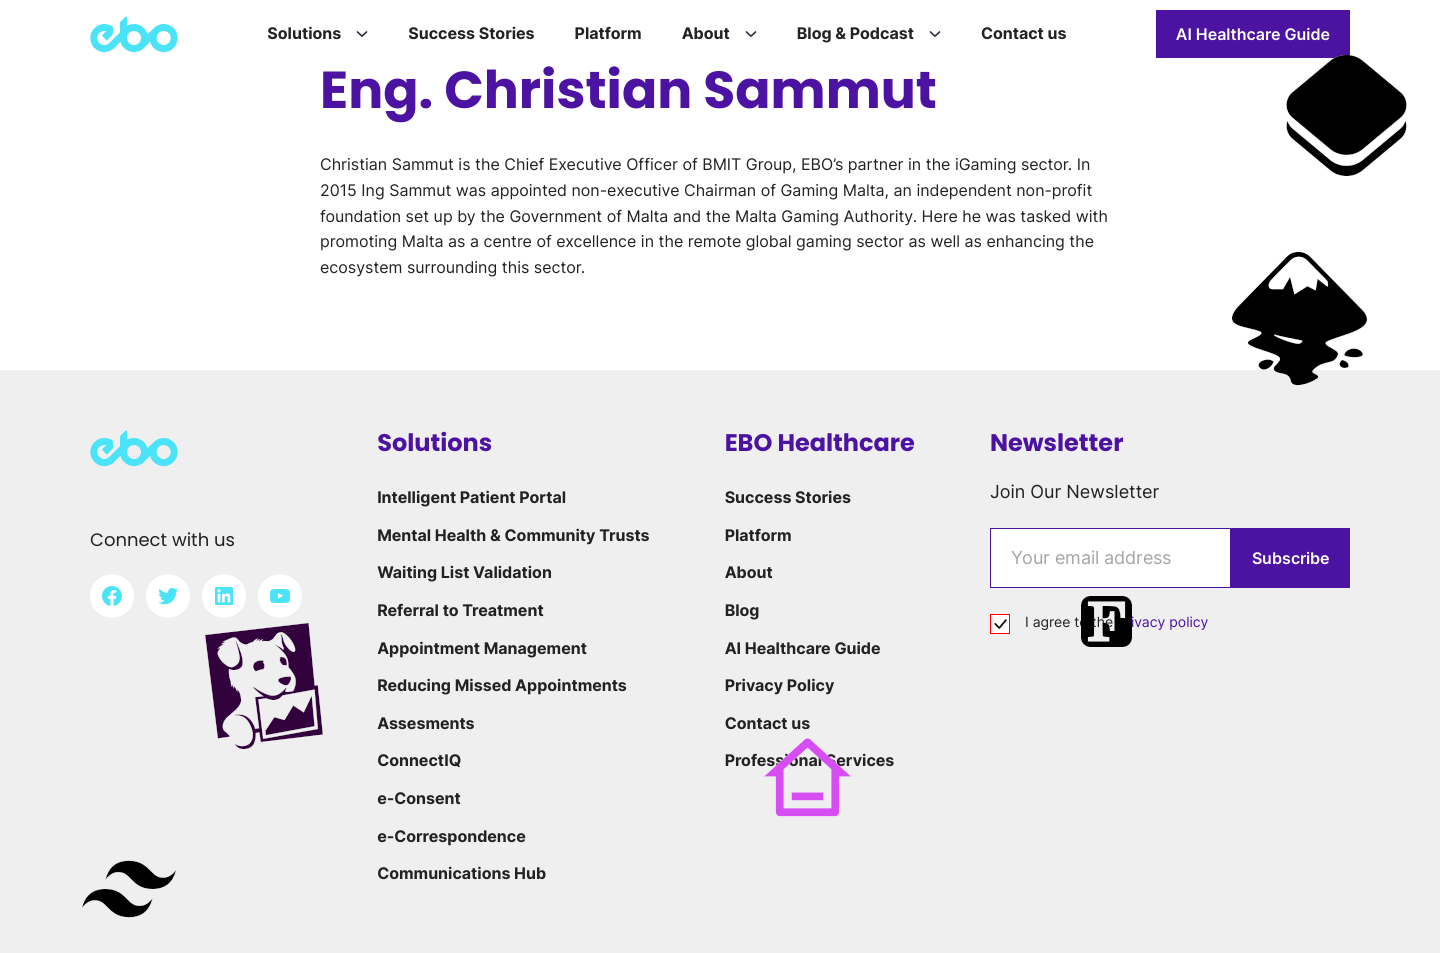  Describe the element at coordinates (129, 889) in the screenshot. I see `tailwind css framework logo` at that location.